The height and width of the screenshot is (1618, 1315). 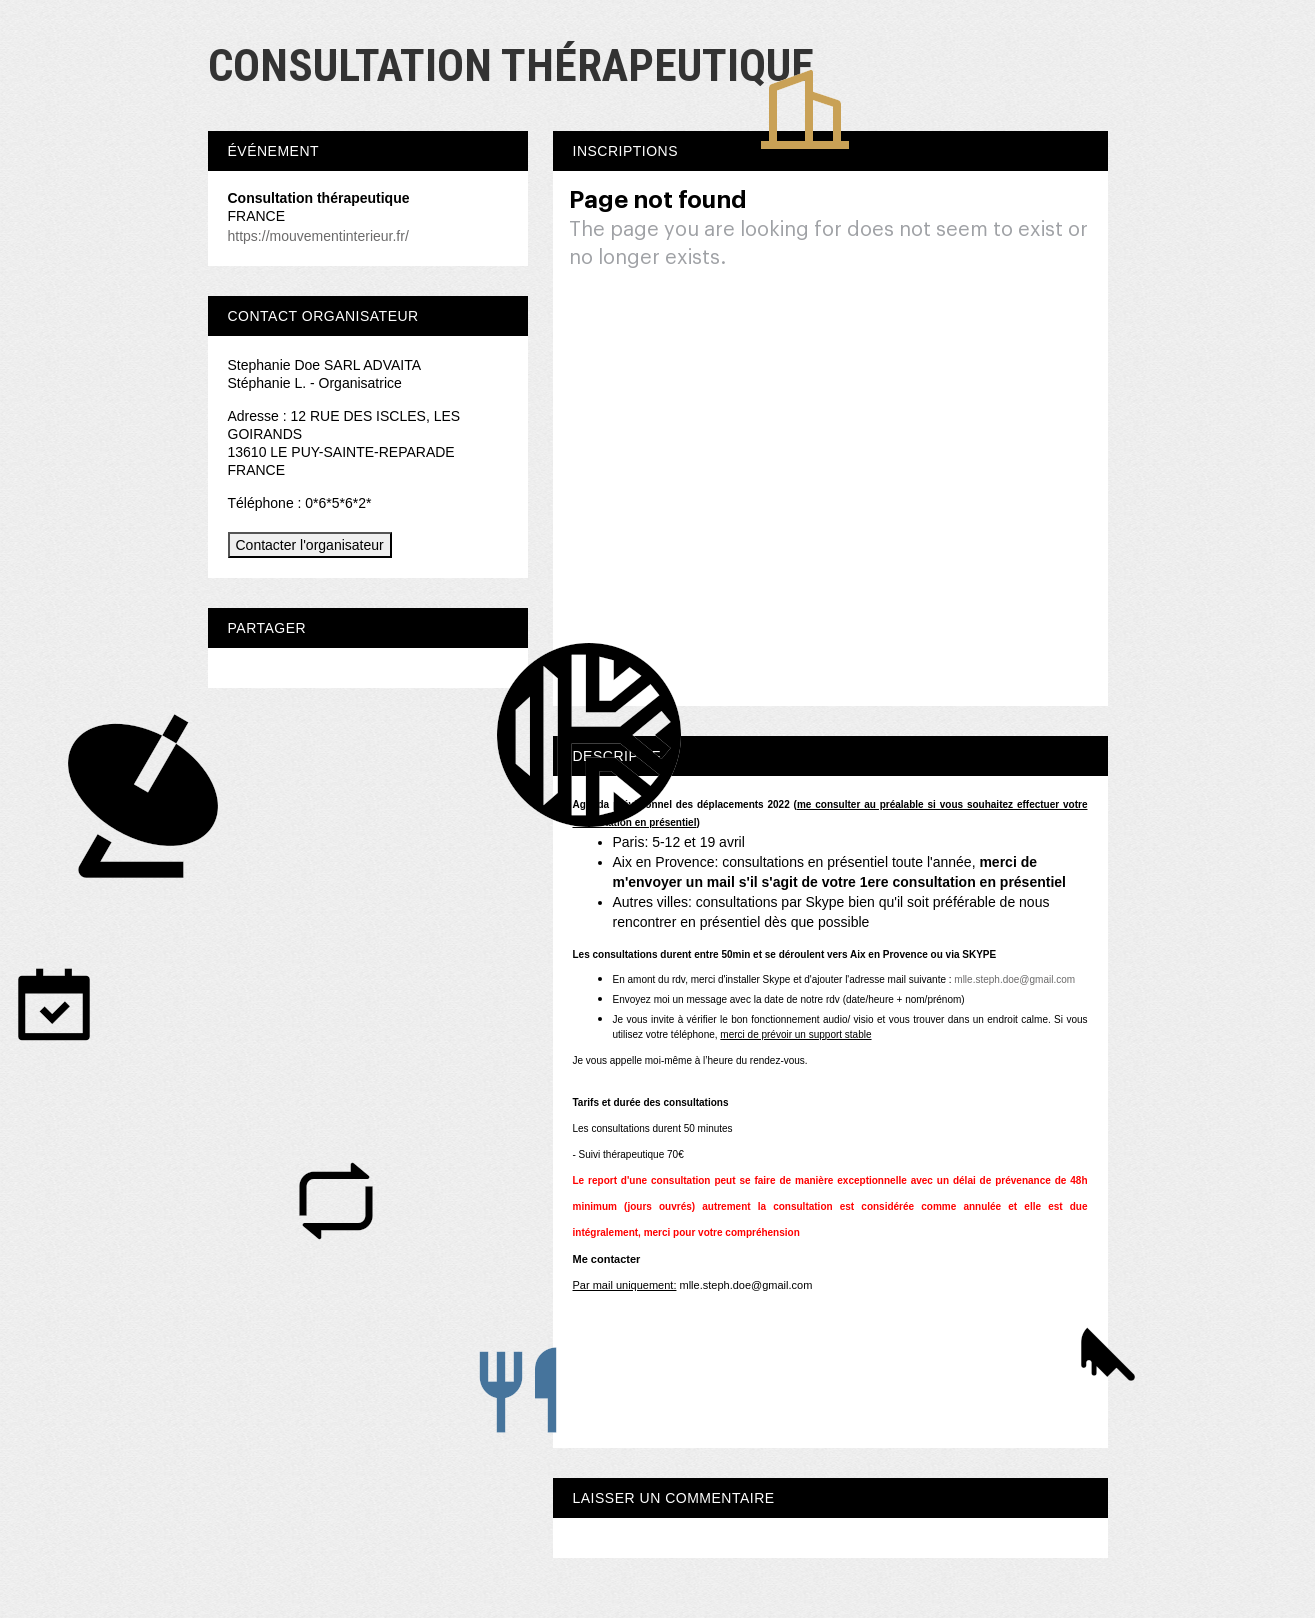 What do you see at coordinates (518, 1390) in the screenshot?
I see `find nearby restaurants` at bounding box center [518, 1390].